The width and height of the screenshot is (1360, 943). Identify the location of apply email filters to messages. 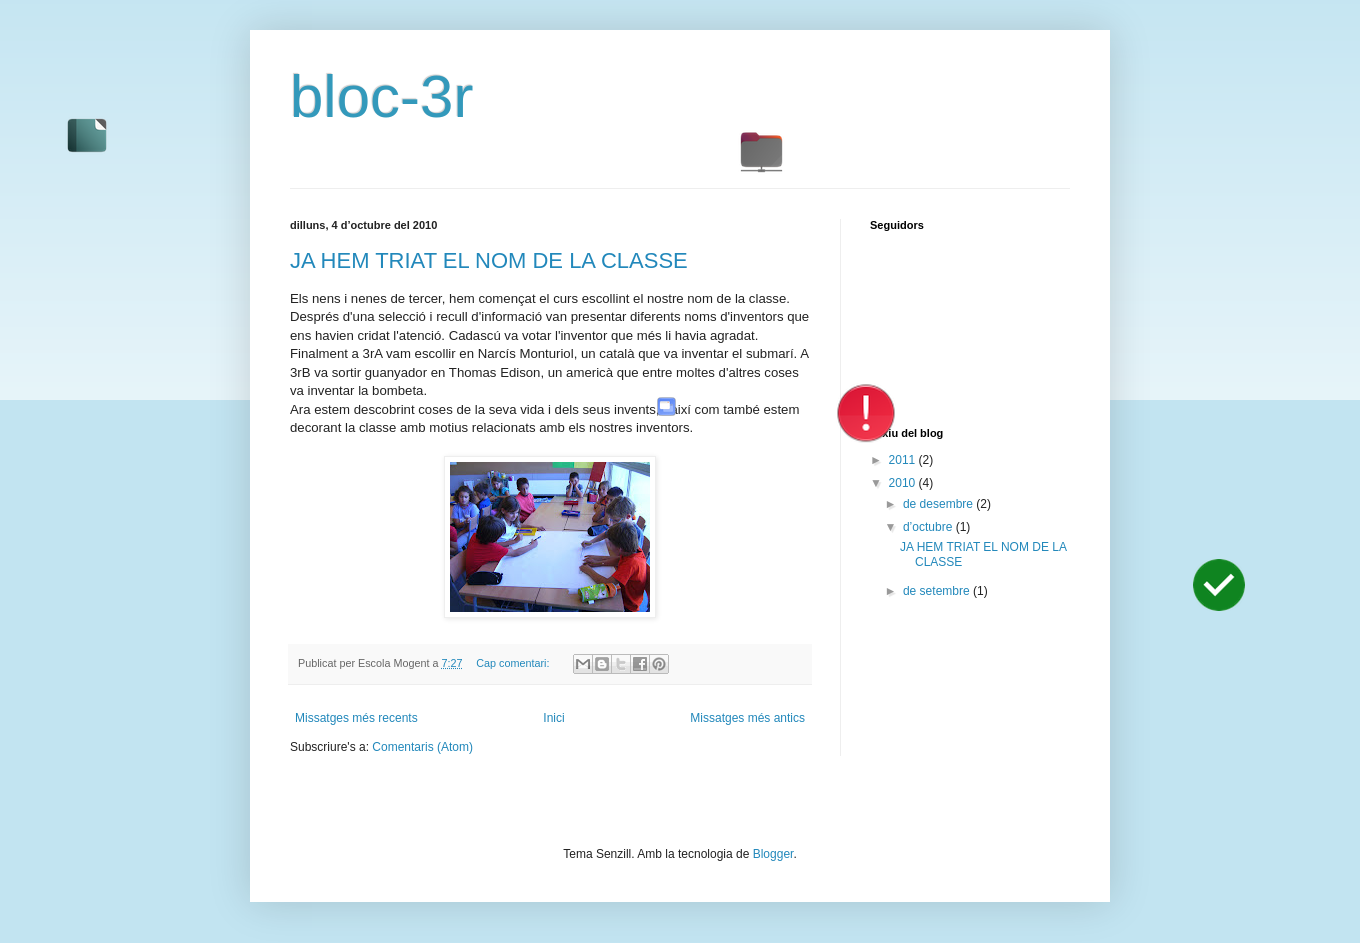
(1219, 585).